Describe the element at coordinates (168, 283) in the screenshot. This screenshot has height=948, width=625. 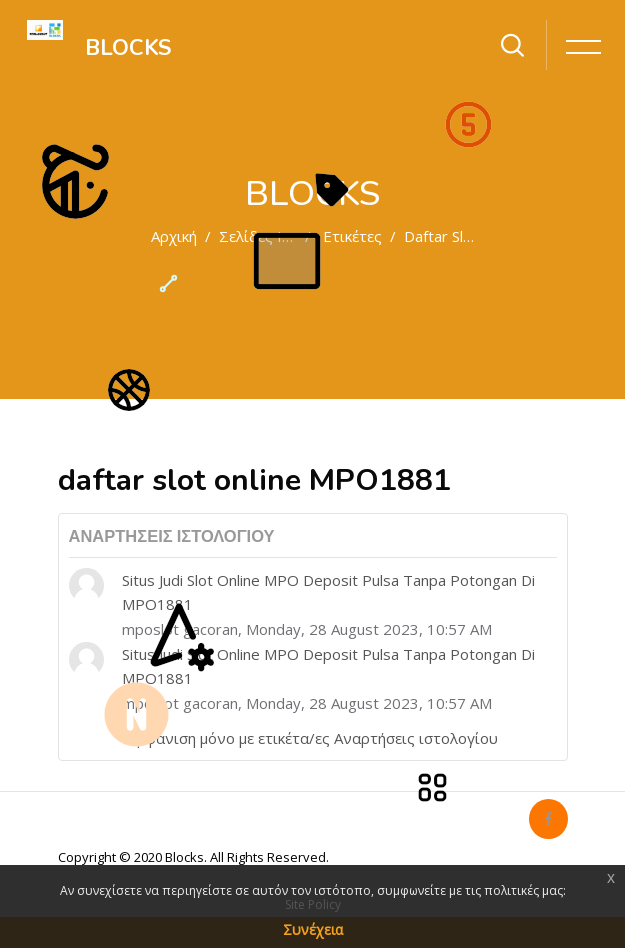
I see `draw a straight line between two points` at that location.